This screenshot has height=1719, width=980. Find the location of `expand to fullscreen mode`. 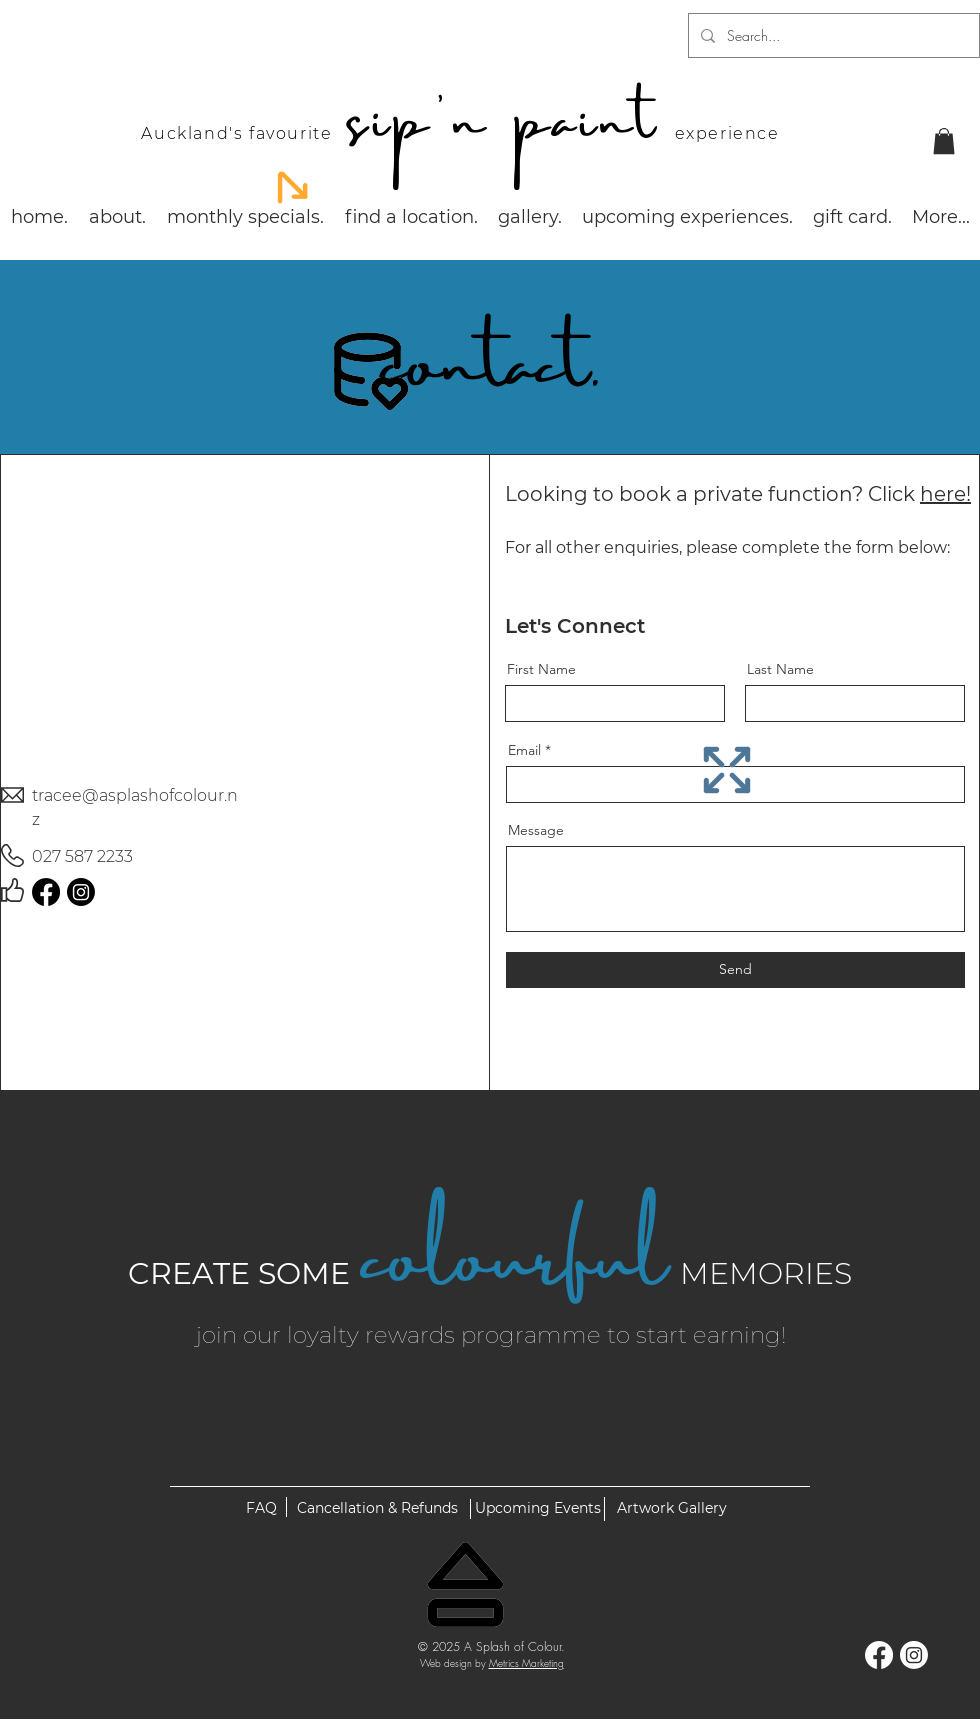

expand to fullscreen mode is located at coordinates (727, 770).